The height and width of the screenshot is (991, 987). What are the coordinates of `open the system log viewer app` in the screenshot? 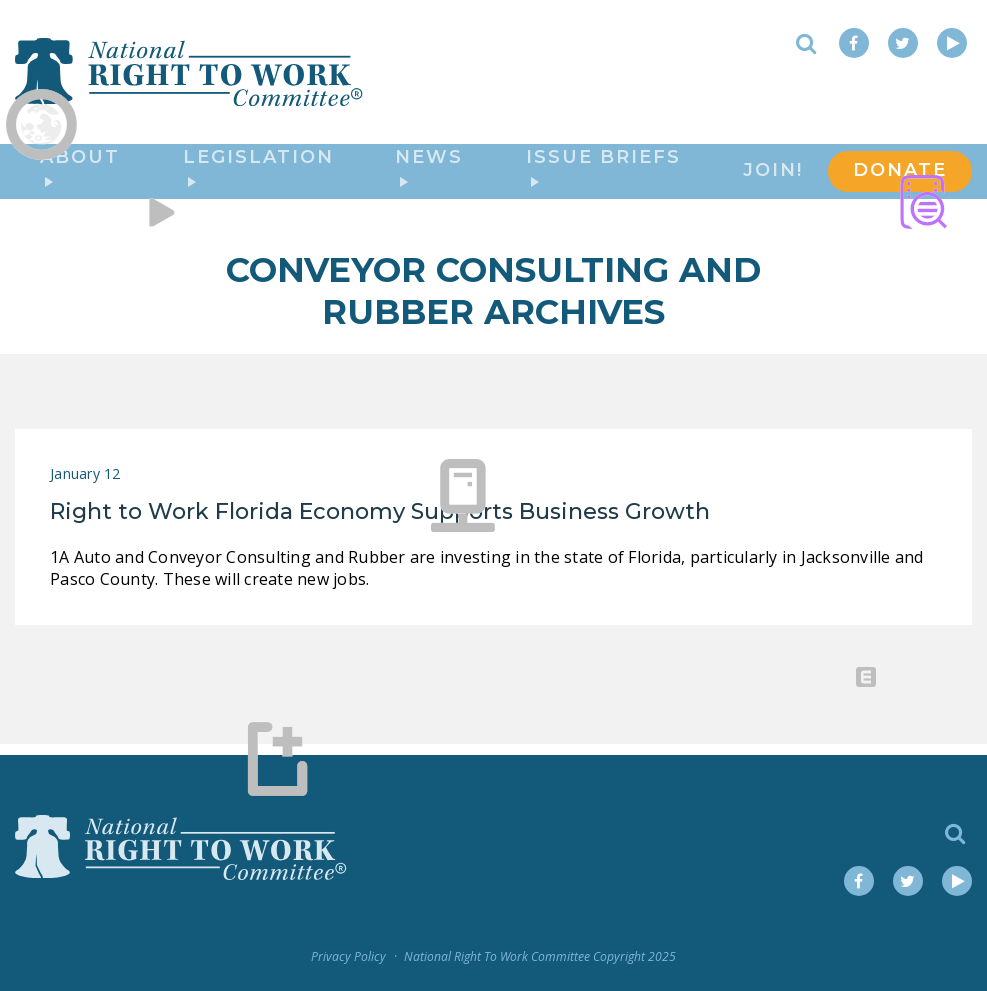 It's located at (924, 202).